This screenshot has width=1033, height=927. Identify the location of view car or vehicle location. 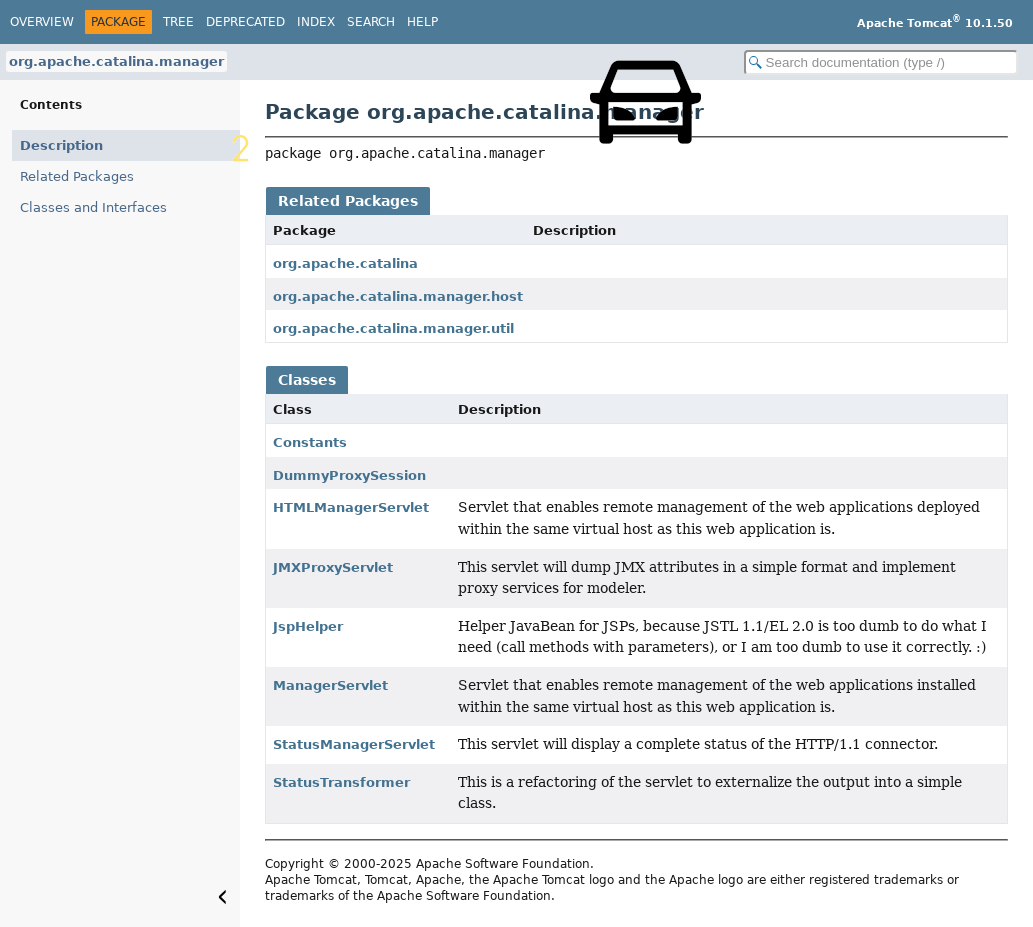
(645, 97).